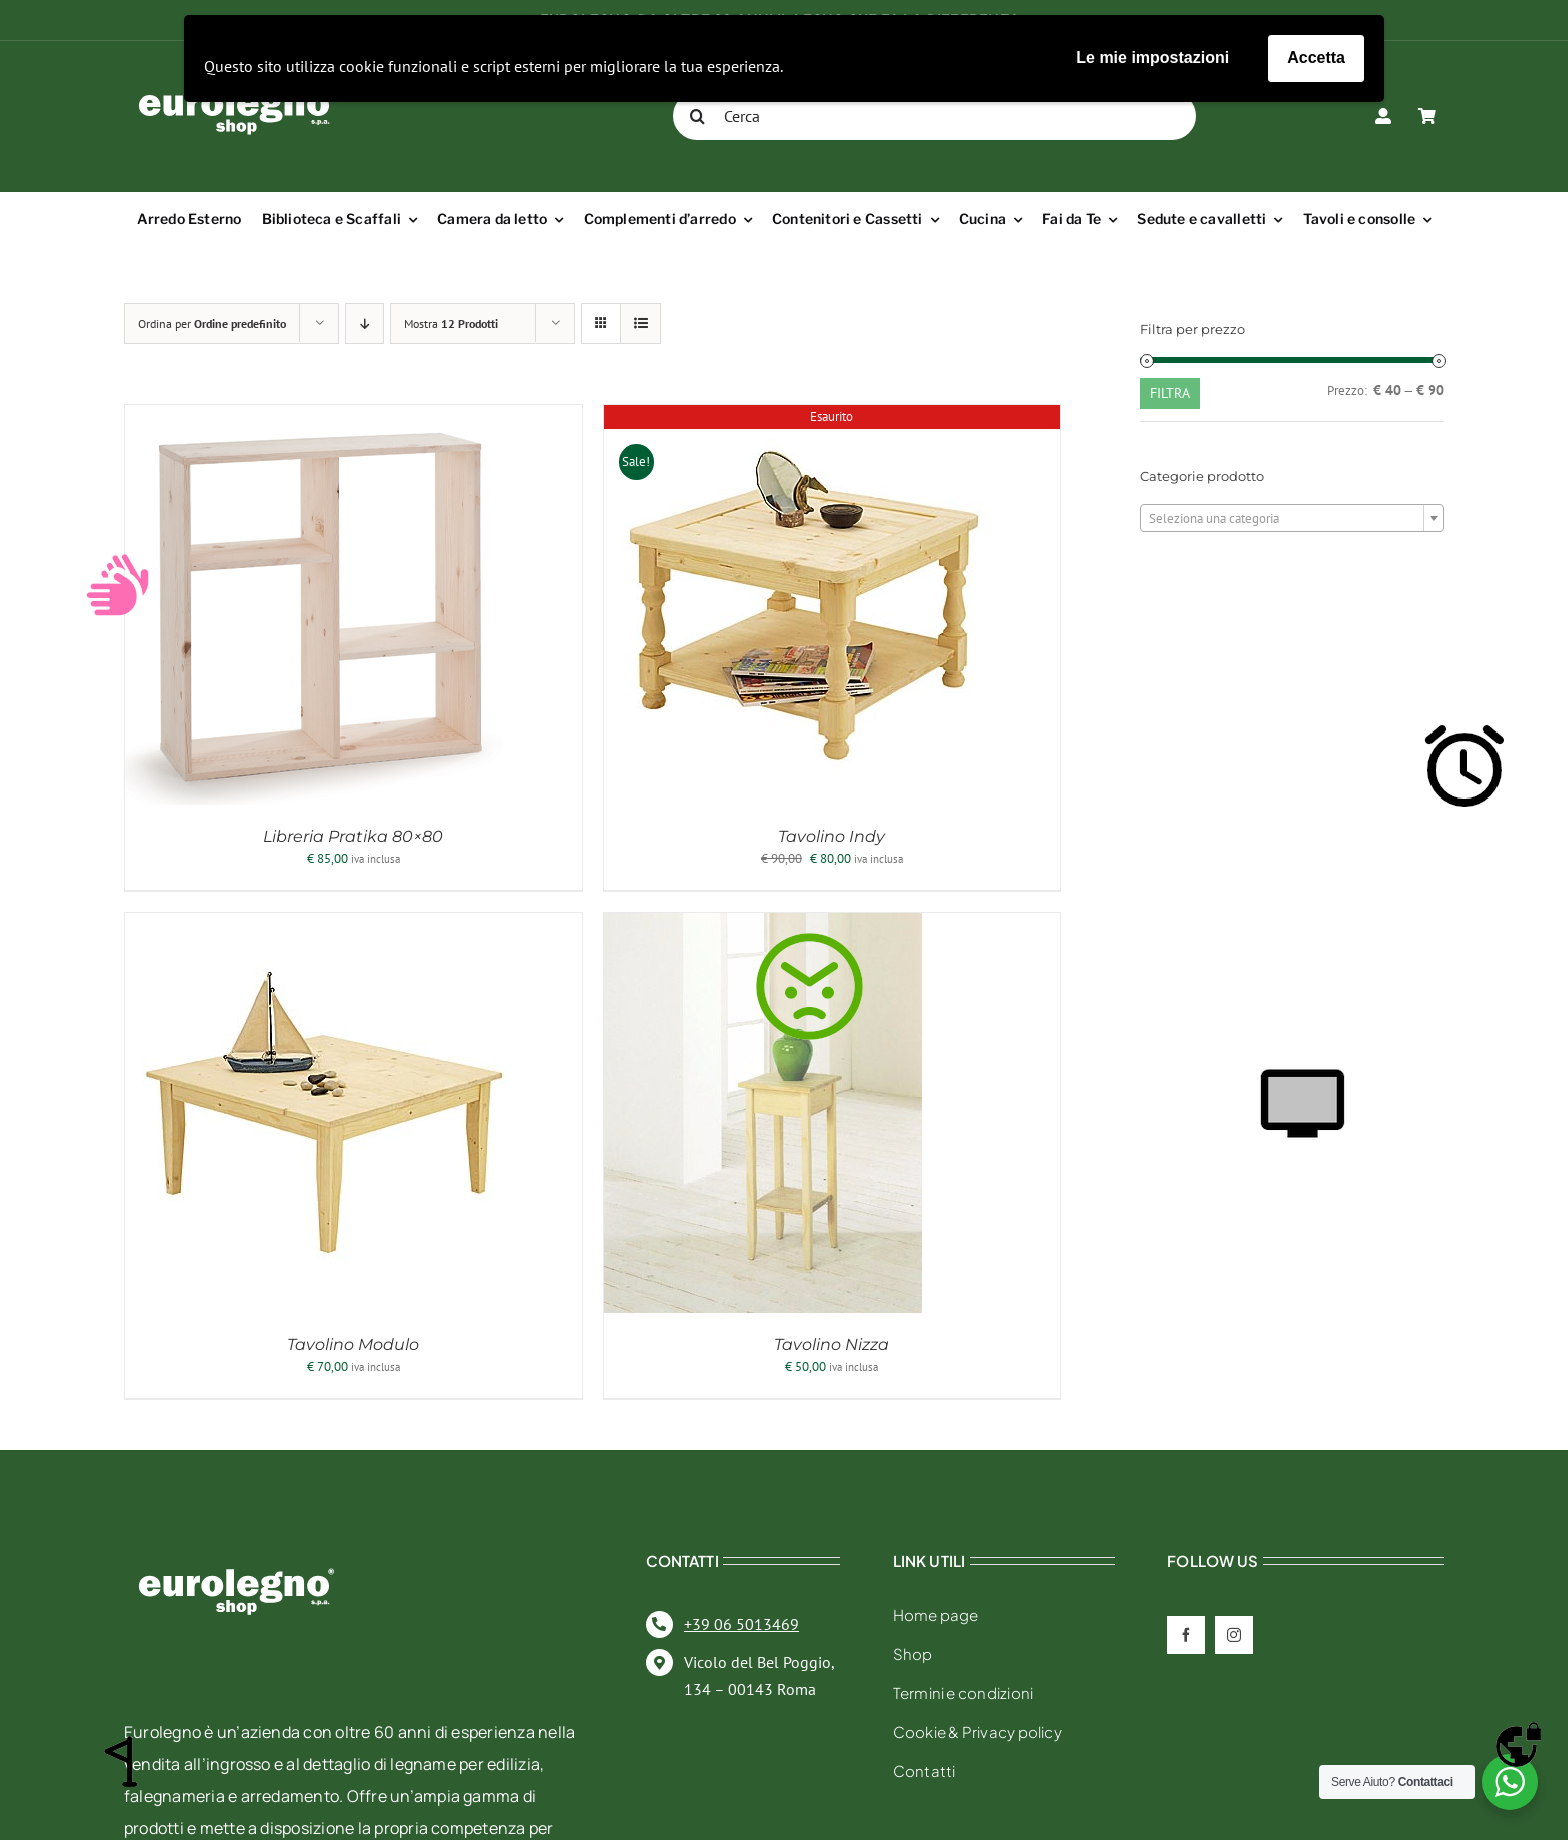 The height and width of the screenshot is (1840, 1568). What do you see at coordinates (809, 986) in the screenshot?
I see `react with anger to a post or message` at bounding box center [809, 986].